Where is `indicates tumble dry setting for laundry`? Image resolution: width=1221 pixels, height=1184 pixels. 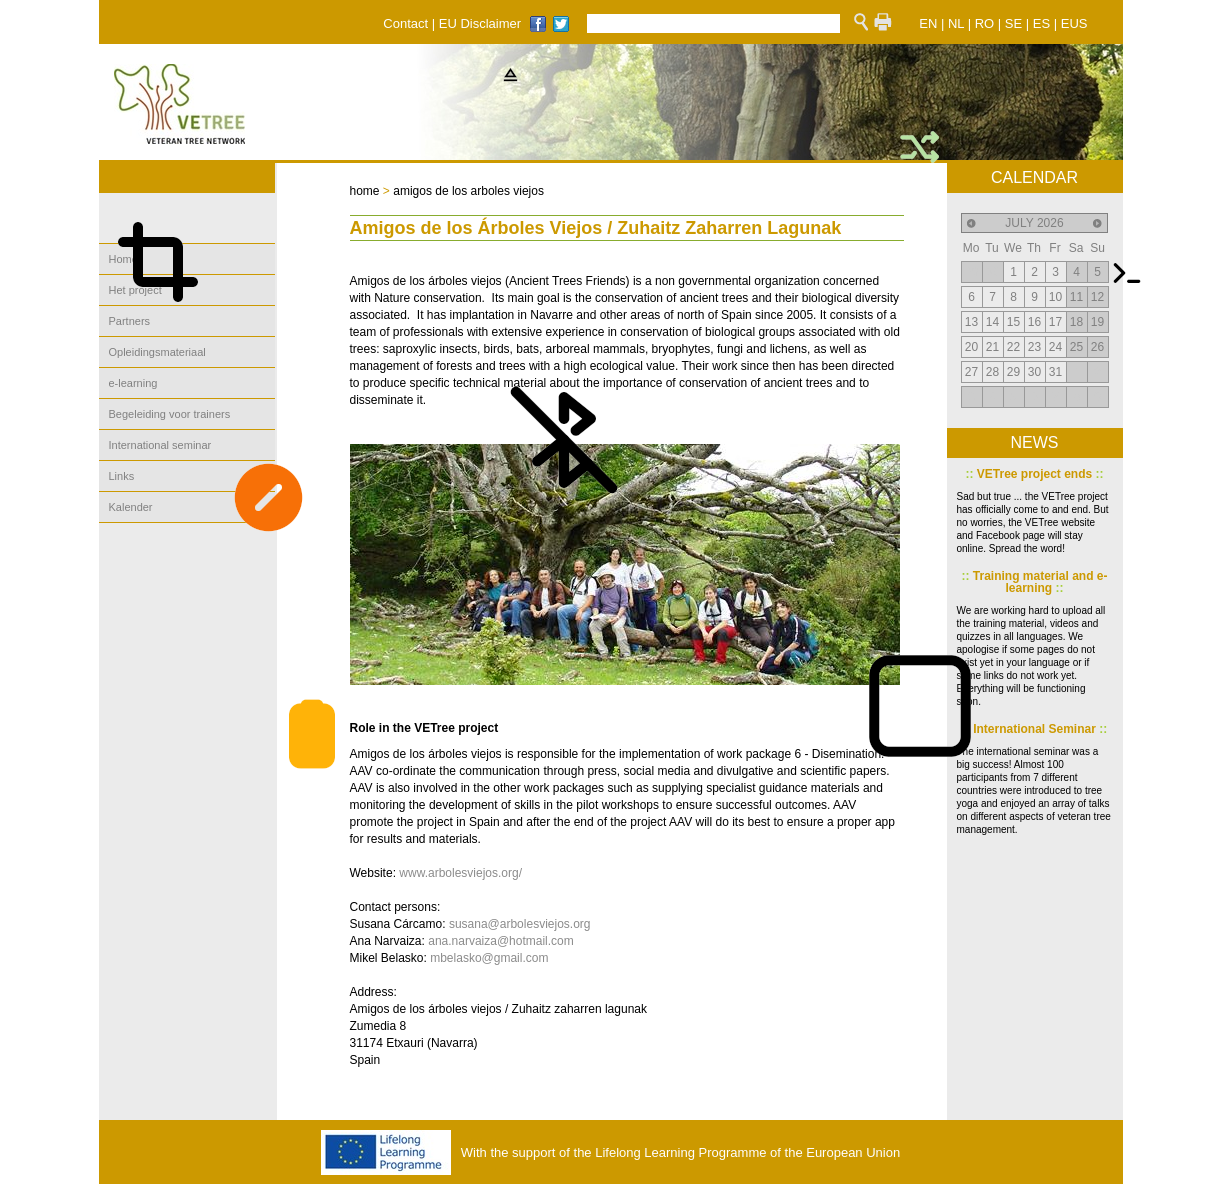 indicates tumble dry setting for laundry is located at coordinates (920, 706).